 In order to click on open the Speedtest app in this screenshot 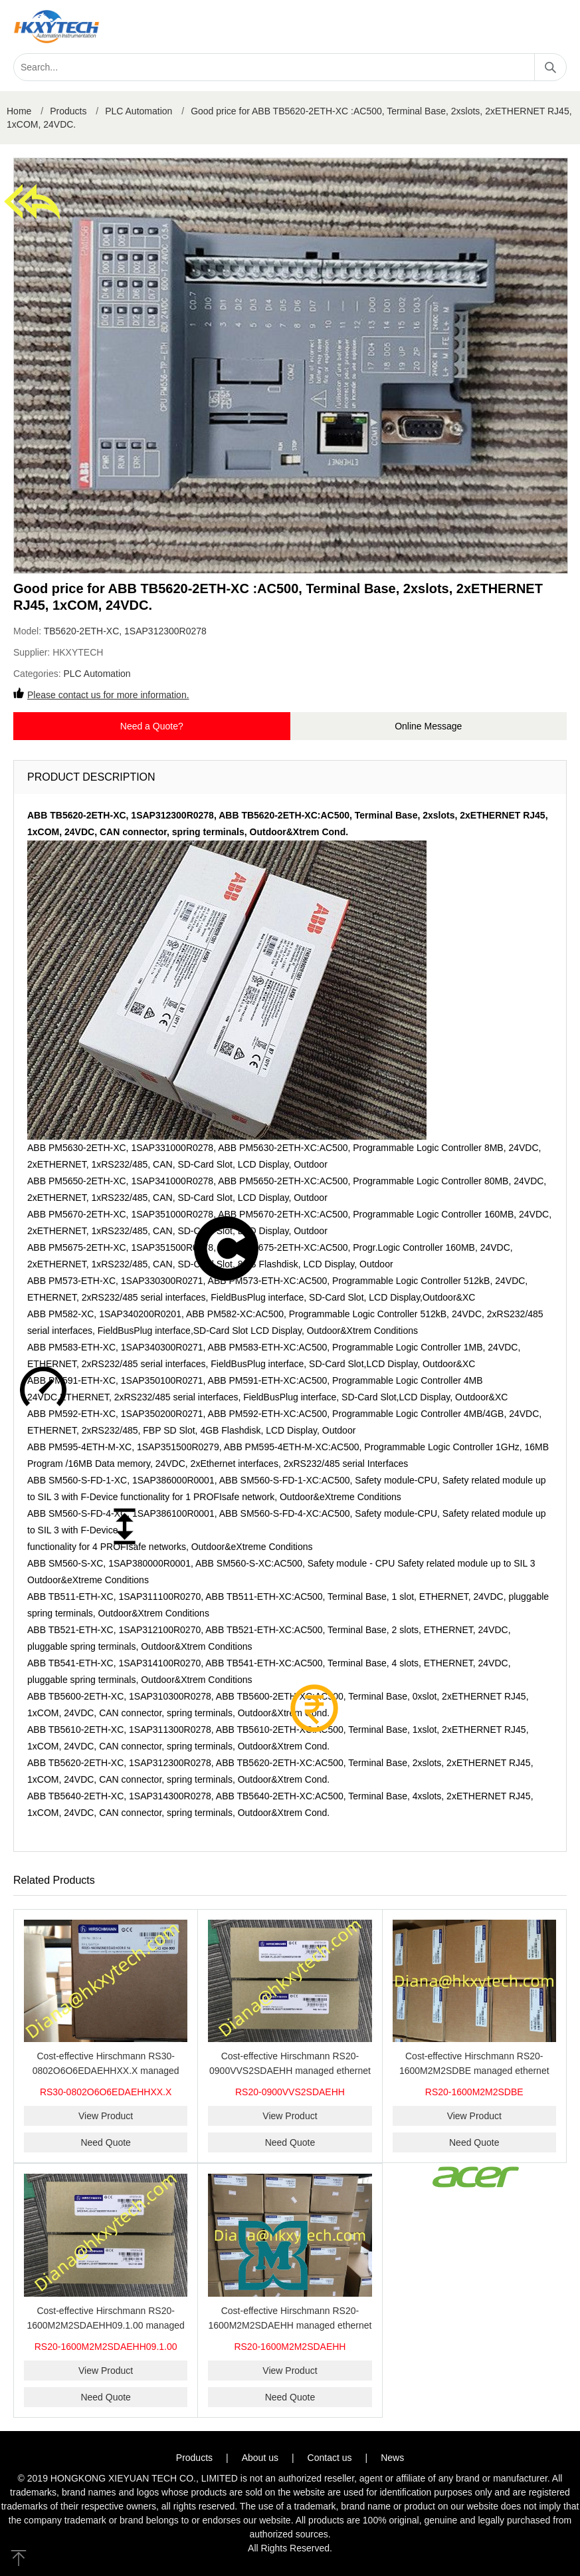, I will do `click(43, 1386)`.